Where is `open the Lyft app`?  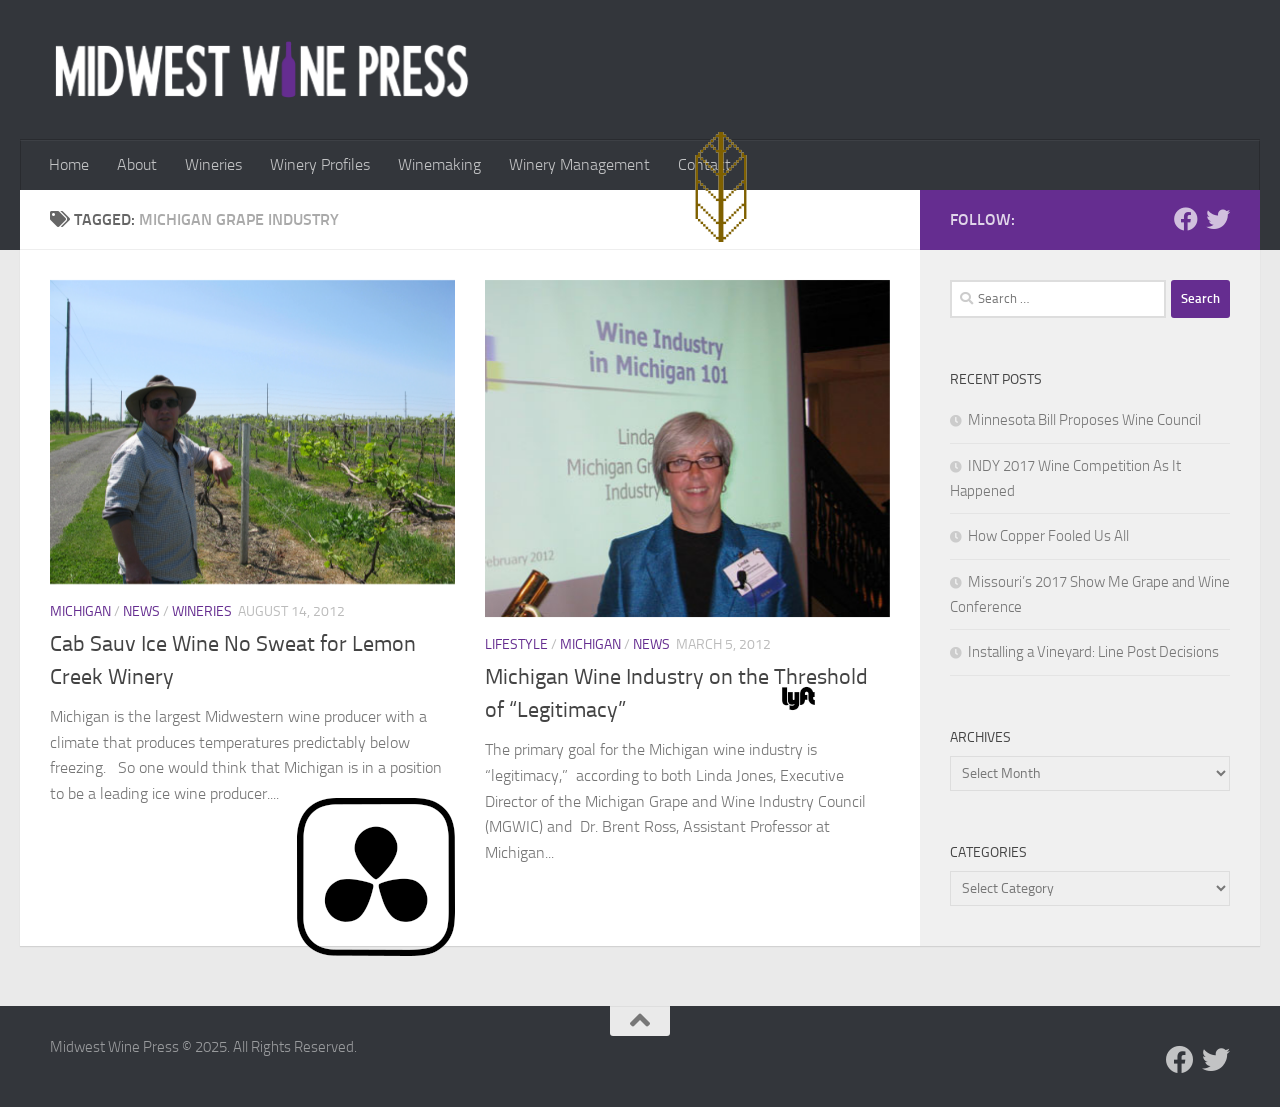 open the Lyft app is located at coordinates (798, 698).